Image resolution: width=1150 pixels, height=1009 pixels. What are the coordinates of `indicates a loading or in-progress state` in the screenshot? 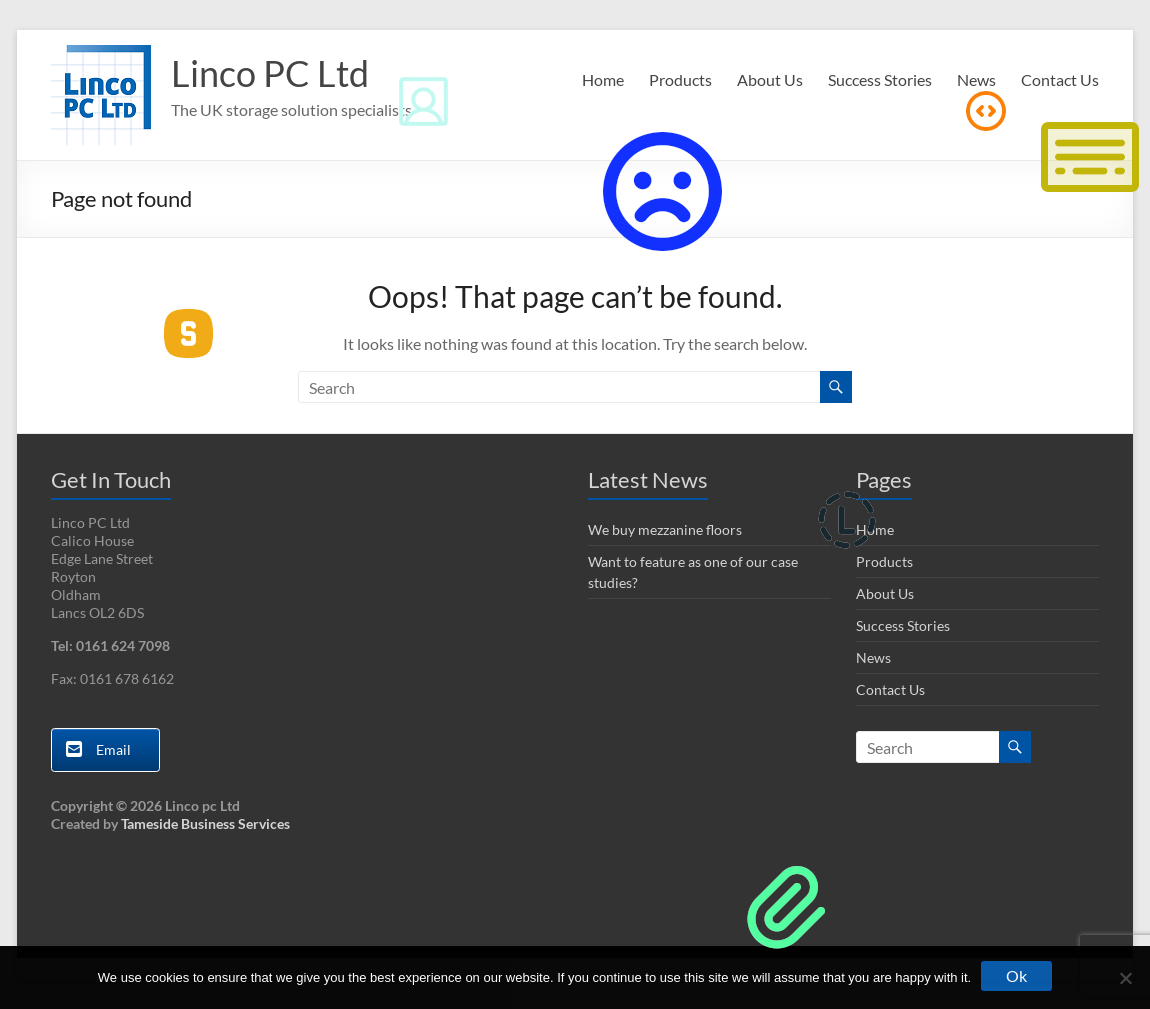 It's located at (847, 520).